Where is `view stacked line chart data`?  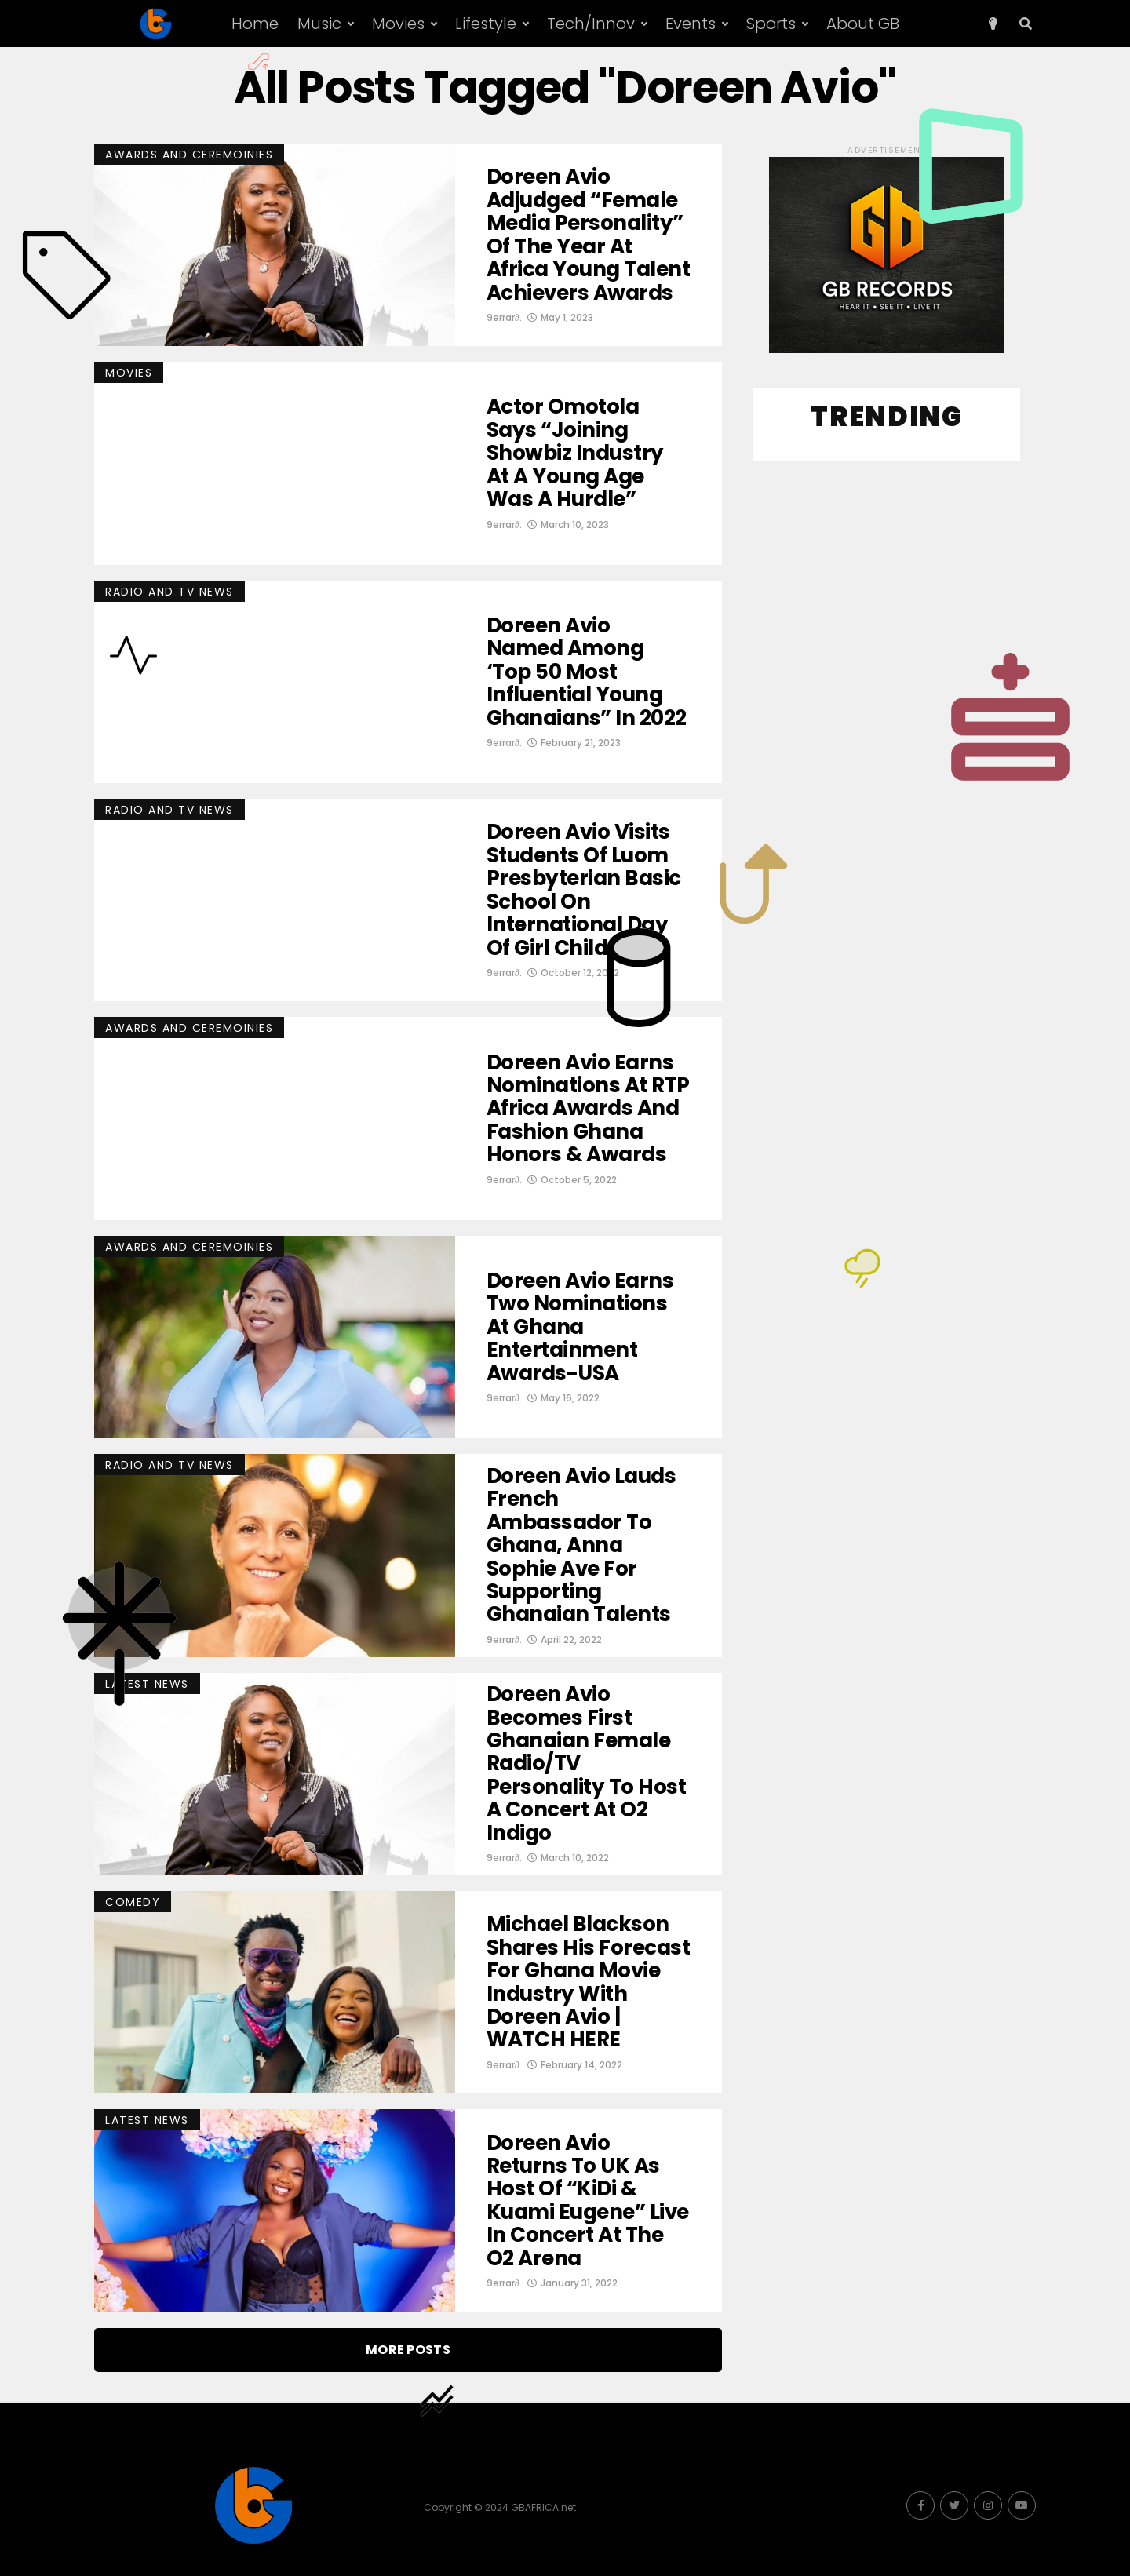 view stacked line chart data is located at coordinates (436, 2400).